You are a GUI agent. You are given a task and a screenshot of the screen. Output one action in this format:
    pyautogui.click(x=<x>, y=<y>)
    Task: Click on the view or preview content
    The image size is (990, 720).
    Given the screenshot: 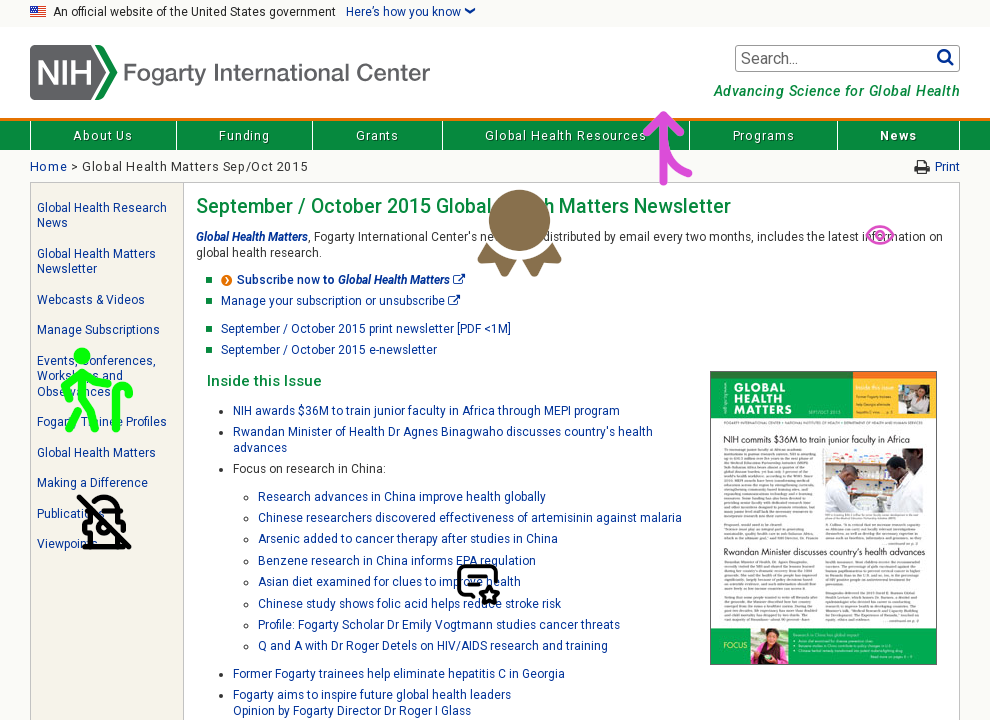 What is the action you would take?
    pyautogui.click(x=880, y=235)
    